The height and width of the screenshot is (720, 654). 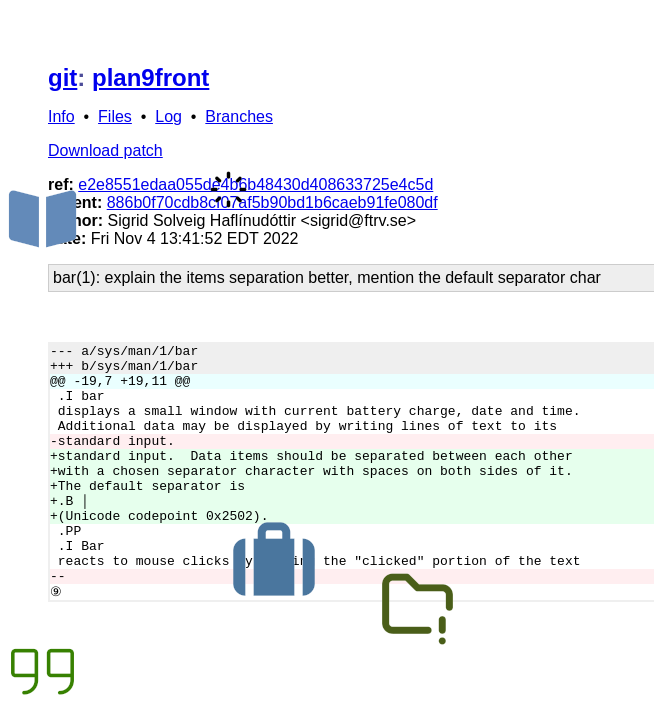 What do you see at coordinates (42, 218) in the screenshot?
I see `open reading mode or e-reader` at bounding box center [42, 218].